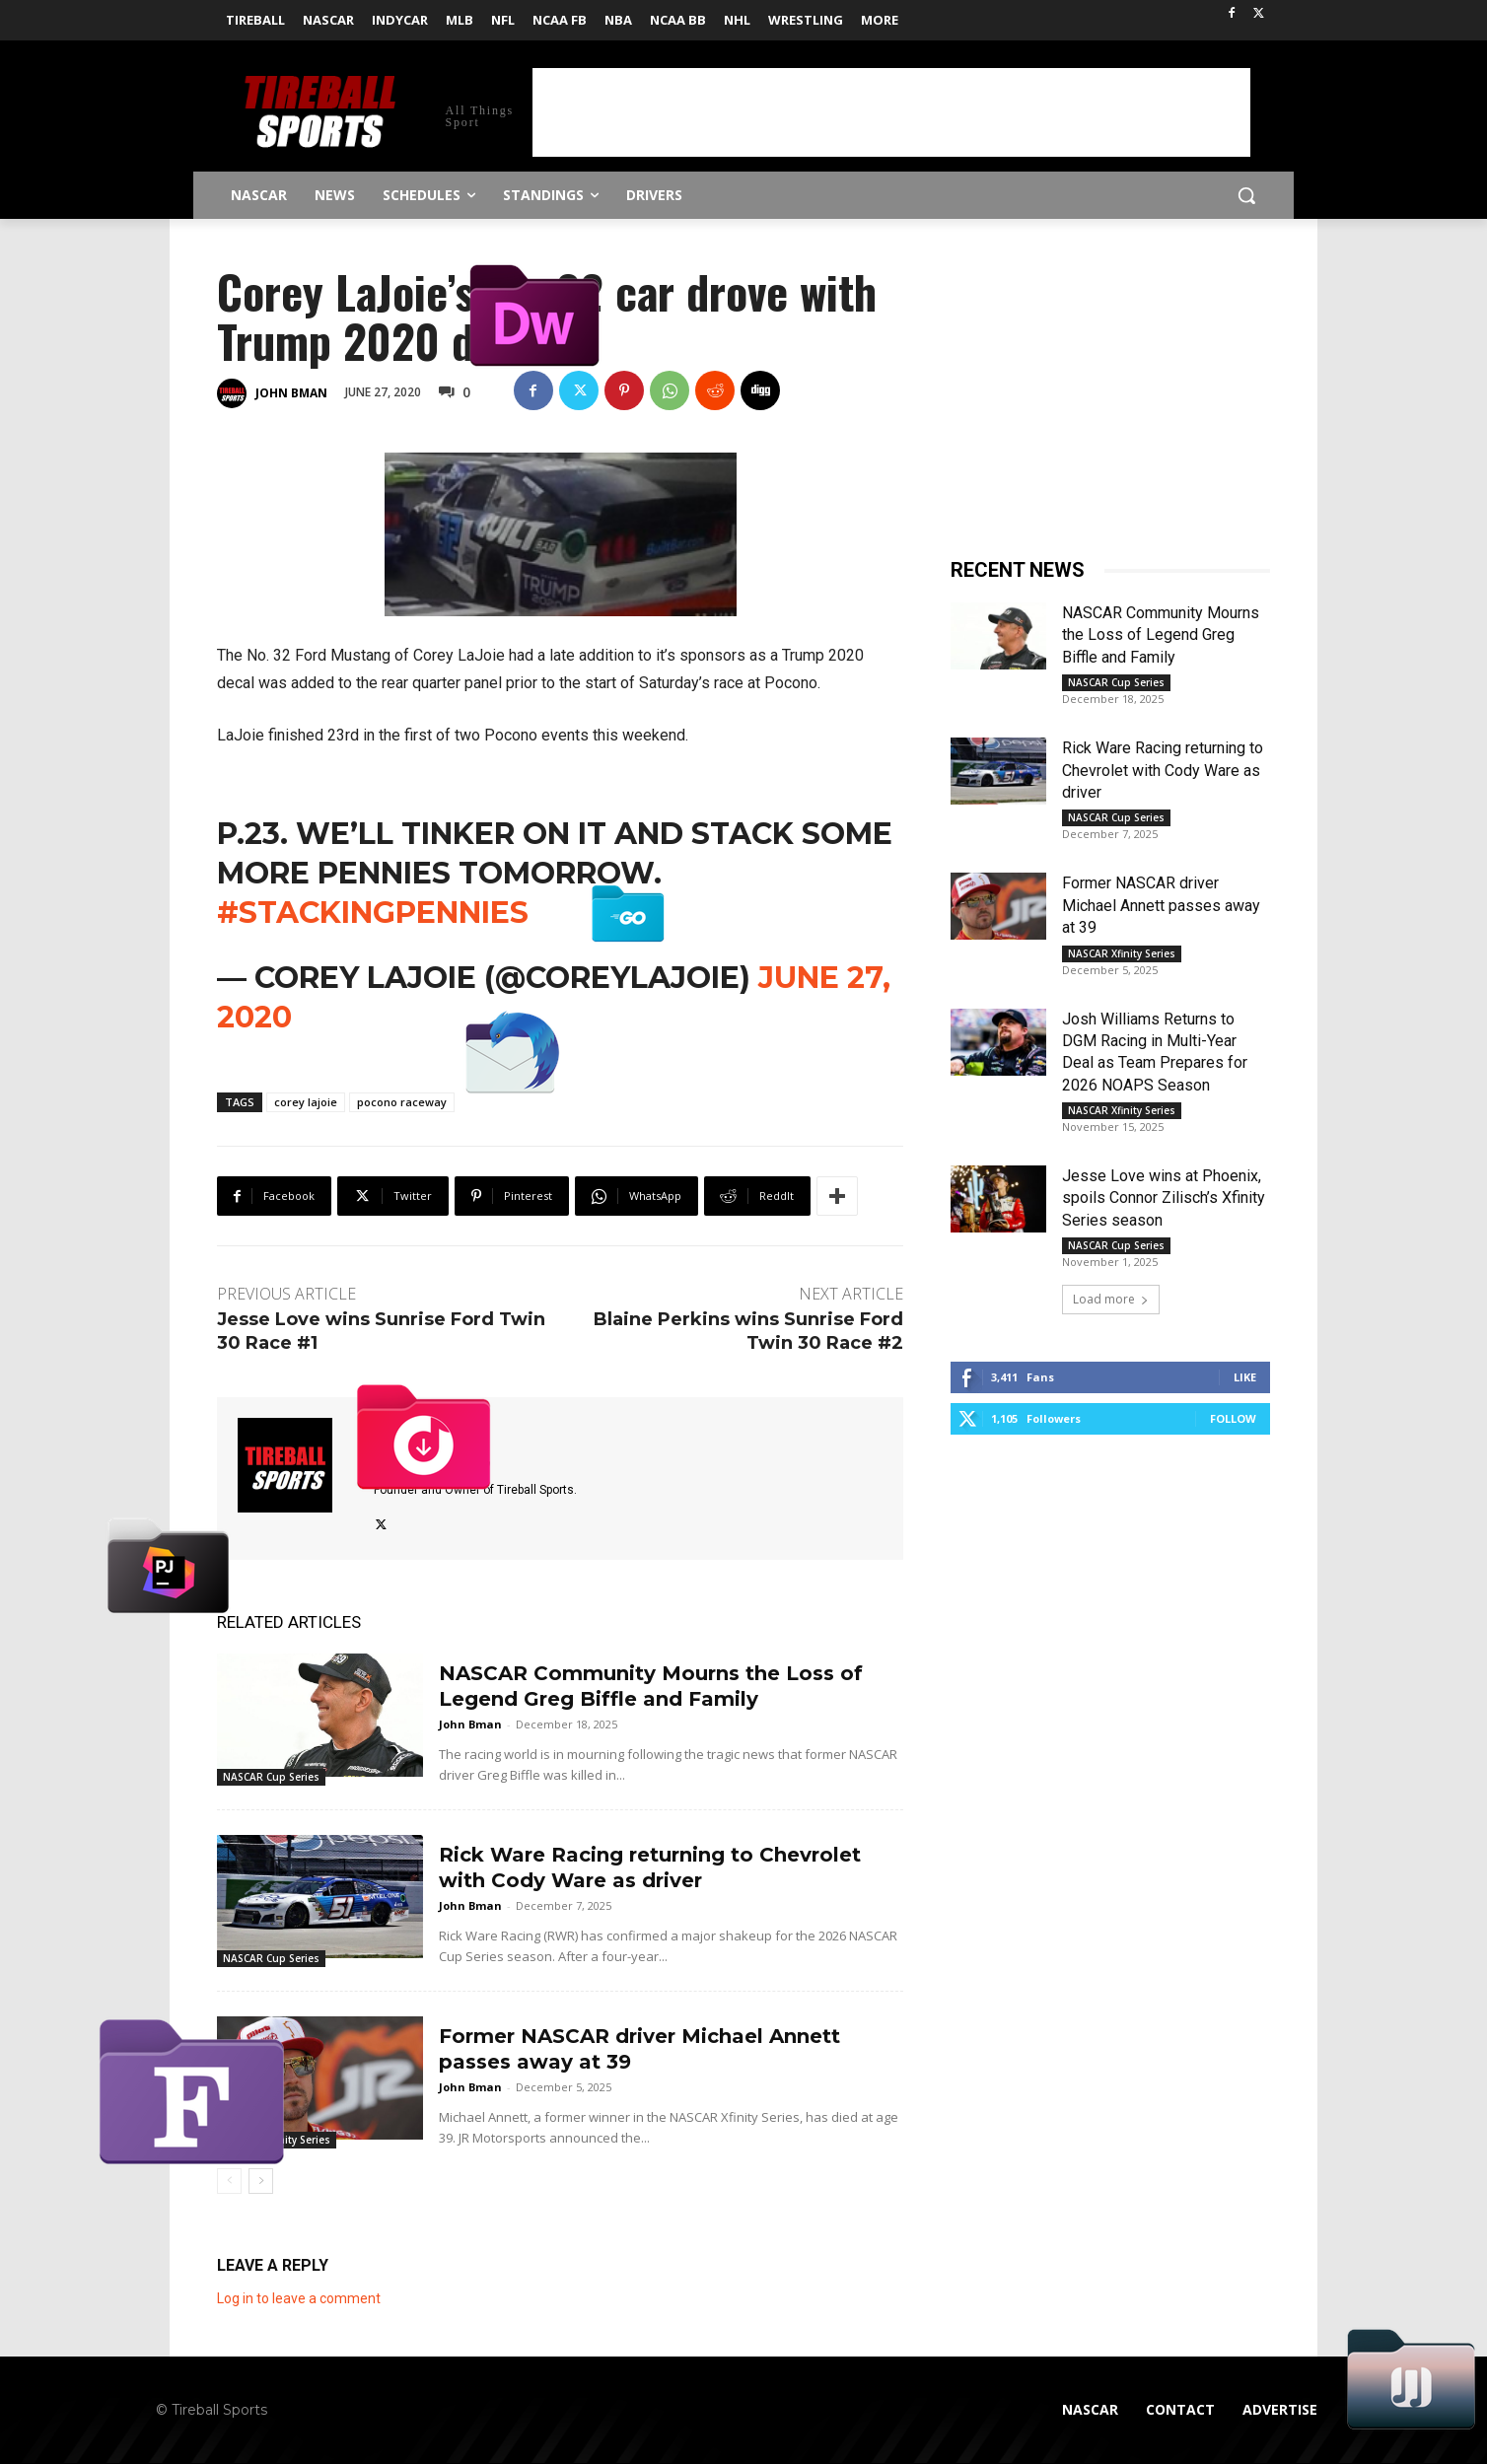 The image size is (1487, 2464). Describe the element at coordinates (1410, 2382) in the screenshot. I see `open your indie music folder` at that location.